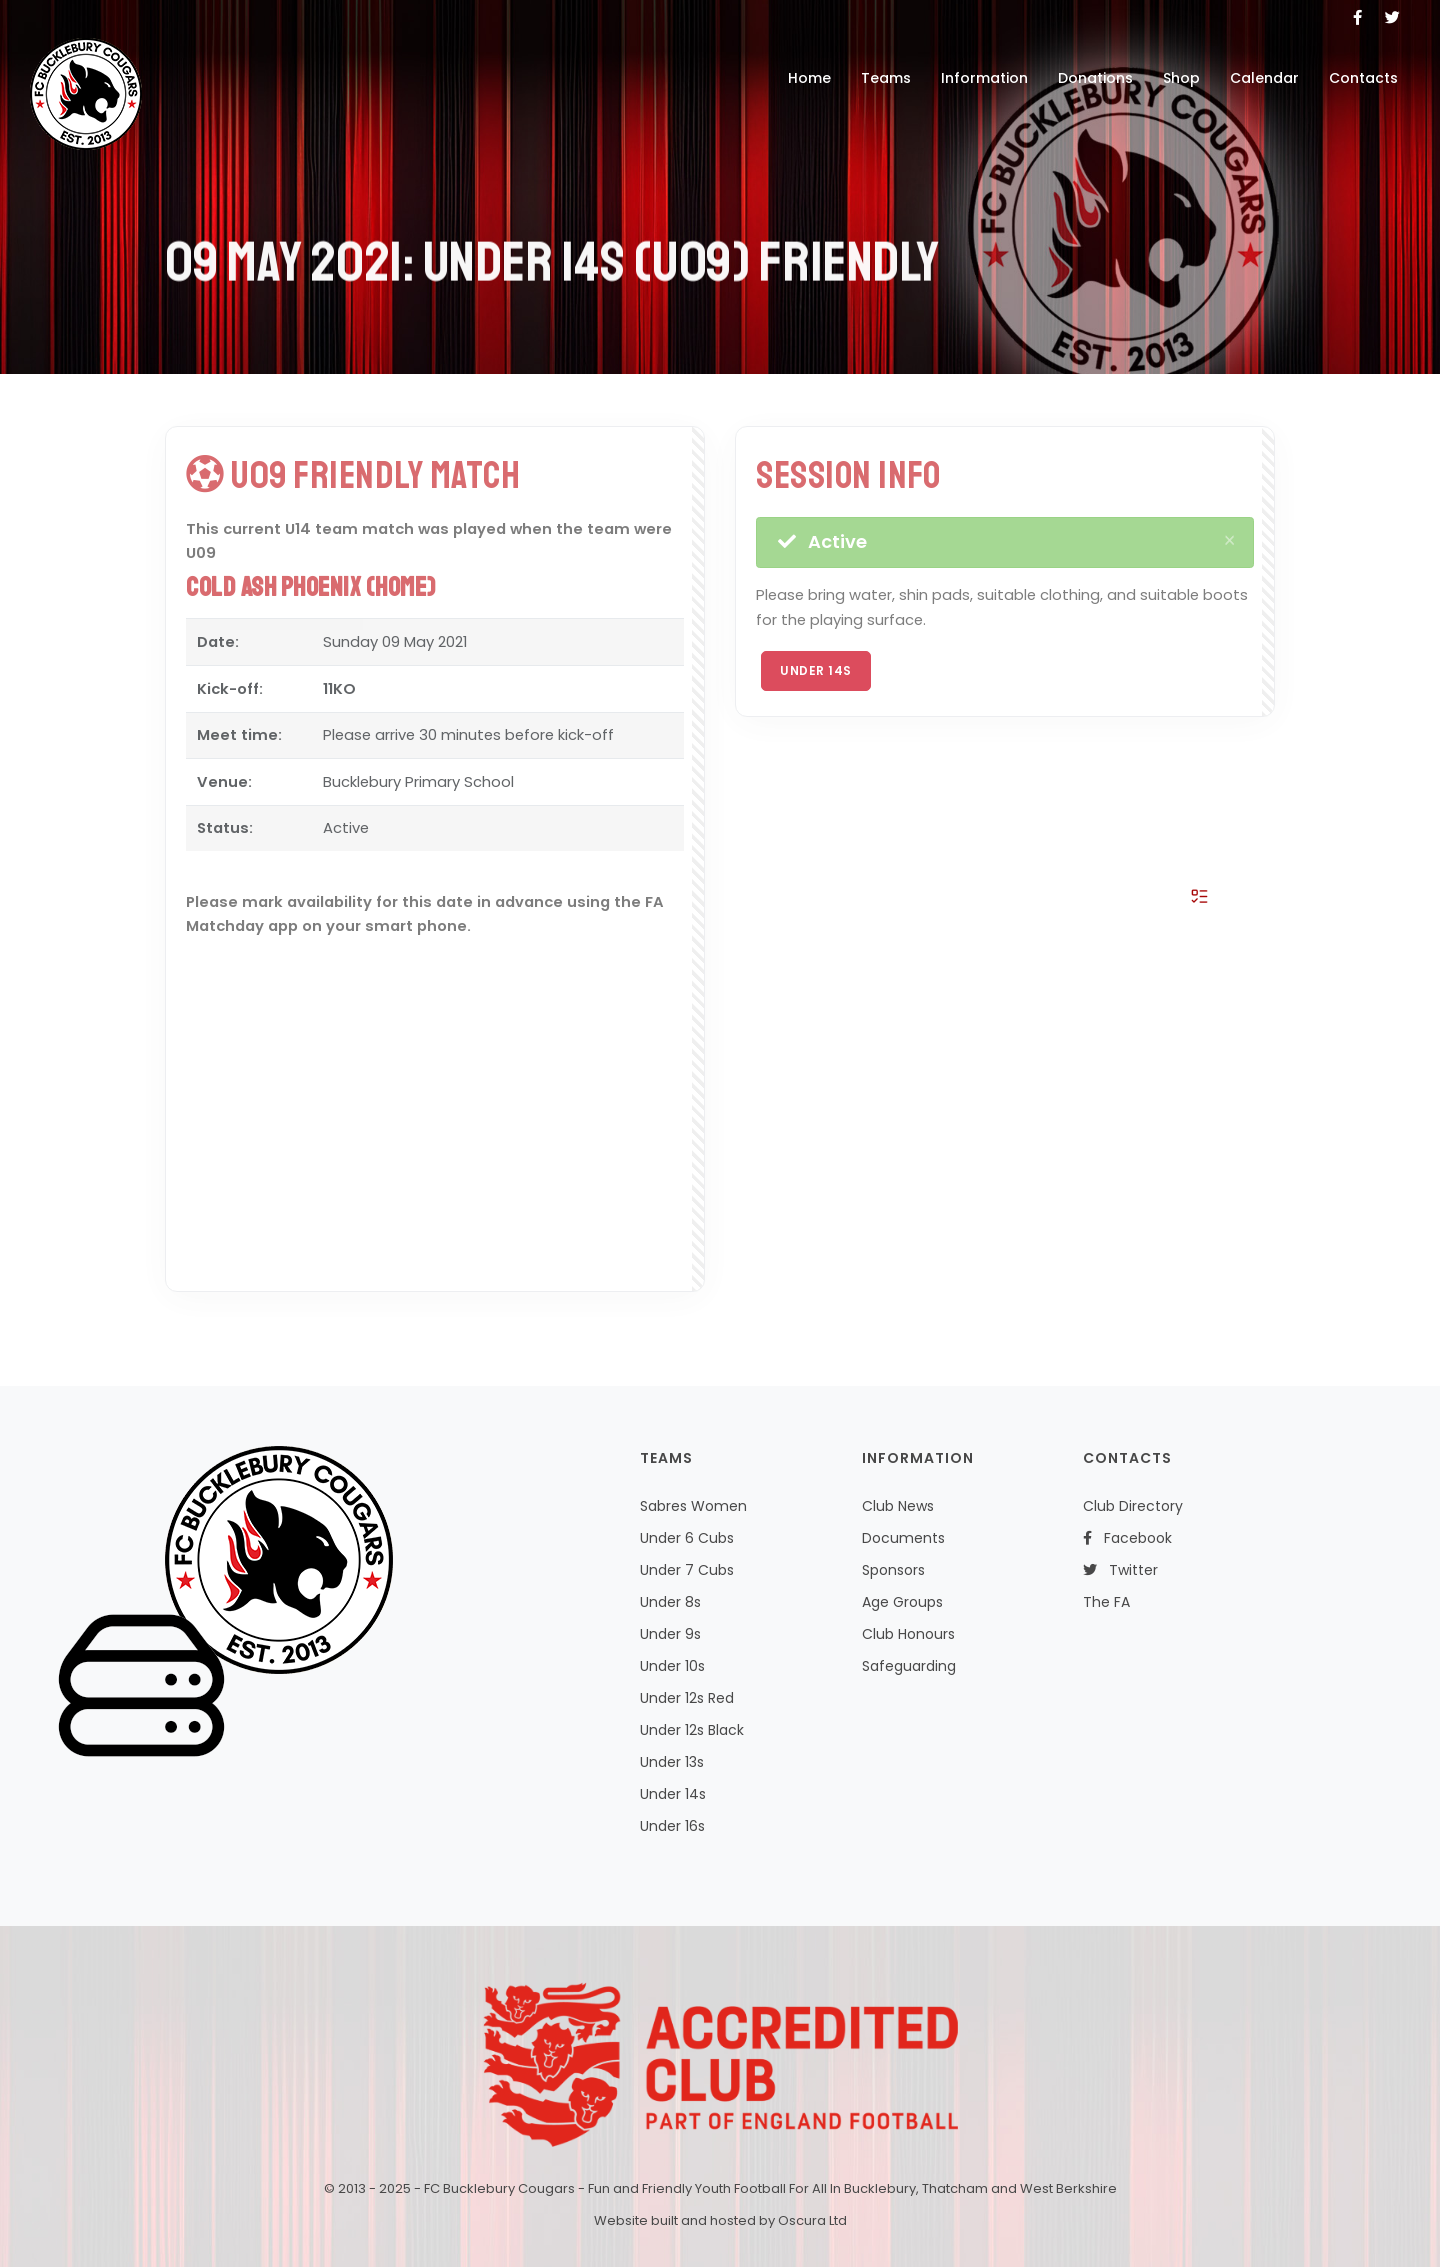 This screenshot has height=2267, width=1440. What do you see at coordinates (1199, 896) in the screenshot?
I see `view your to-do list` at bounding box center [1199, 896].